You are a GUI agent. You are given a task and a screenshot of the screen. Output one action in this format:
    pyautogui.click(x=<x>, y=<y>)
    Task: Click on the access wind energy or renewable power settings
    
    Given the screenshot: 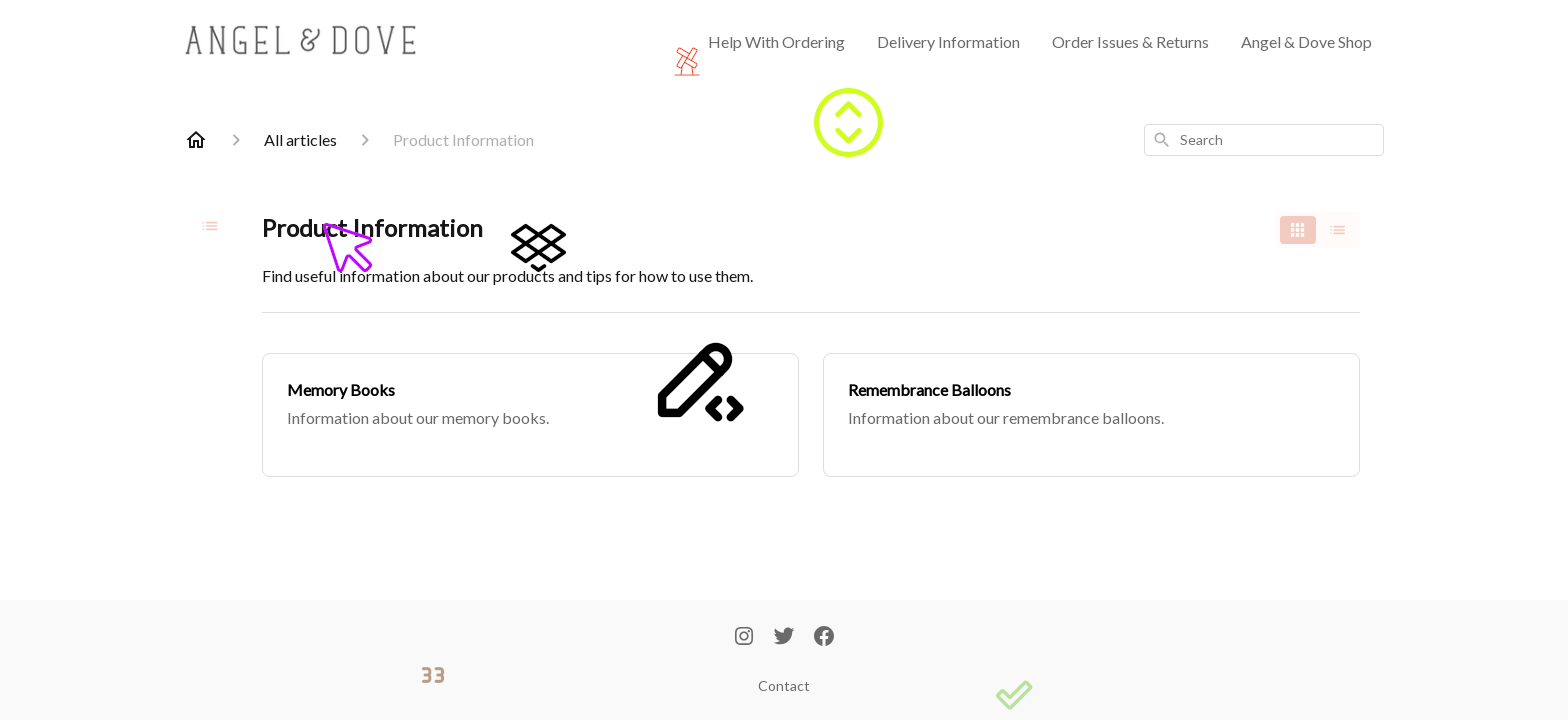 What is the action you would take?
    pyautogui.click(x=687, y=62)
    